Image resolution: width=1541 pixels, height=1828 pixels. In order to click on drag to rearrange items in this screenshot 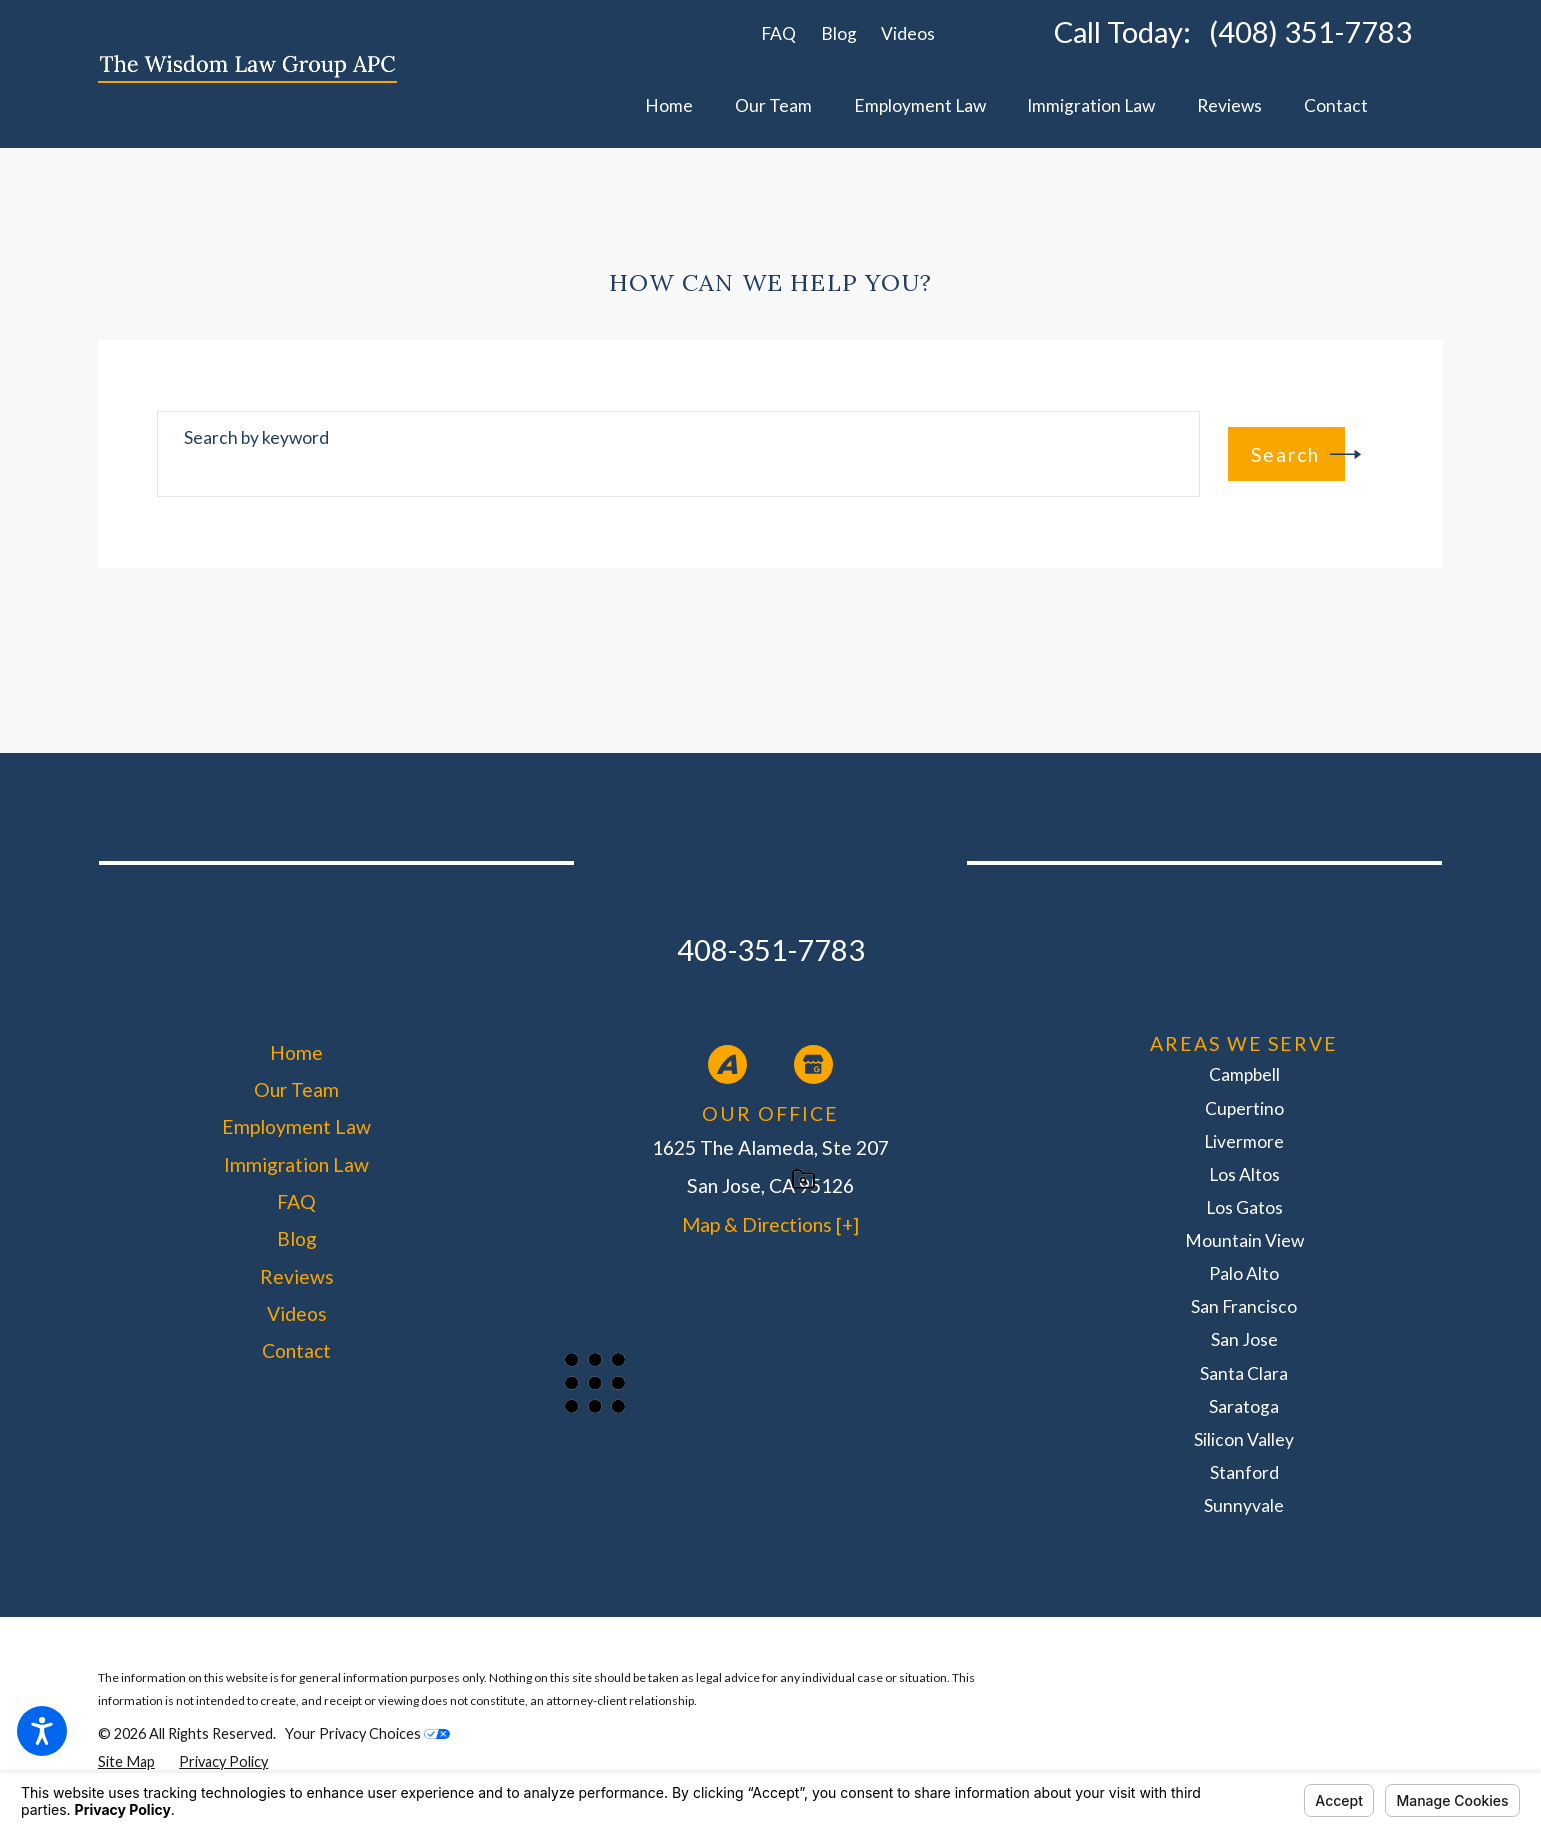, I will do `click(595, 1383)`.